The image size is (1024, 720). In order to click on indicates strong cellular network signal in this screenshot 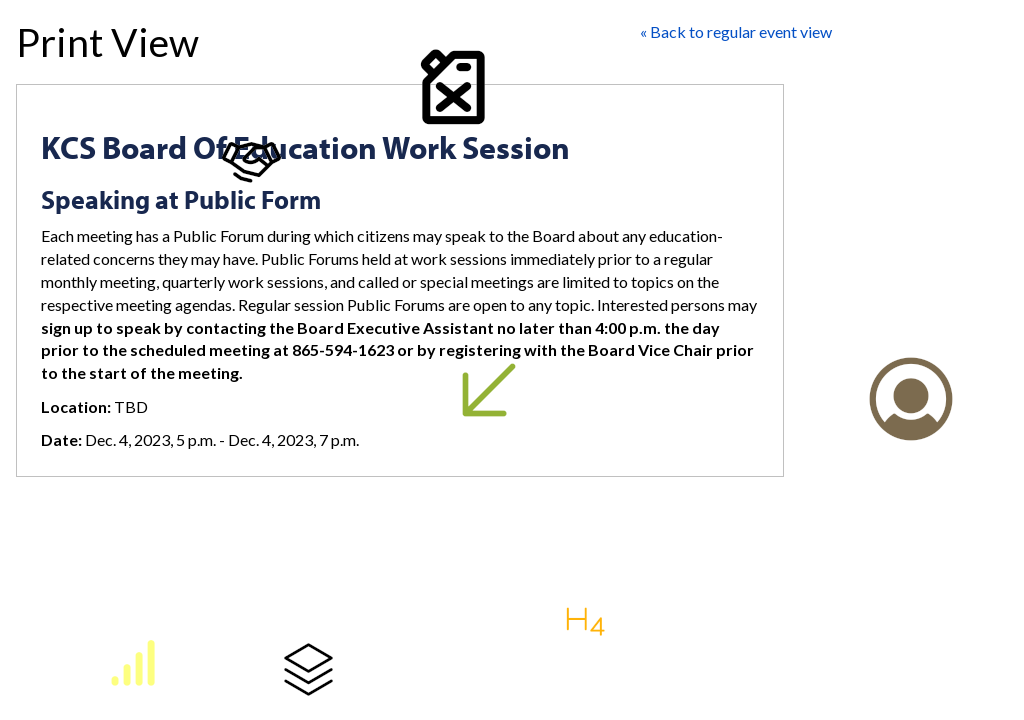, I will do `click(141, 660)`.